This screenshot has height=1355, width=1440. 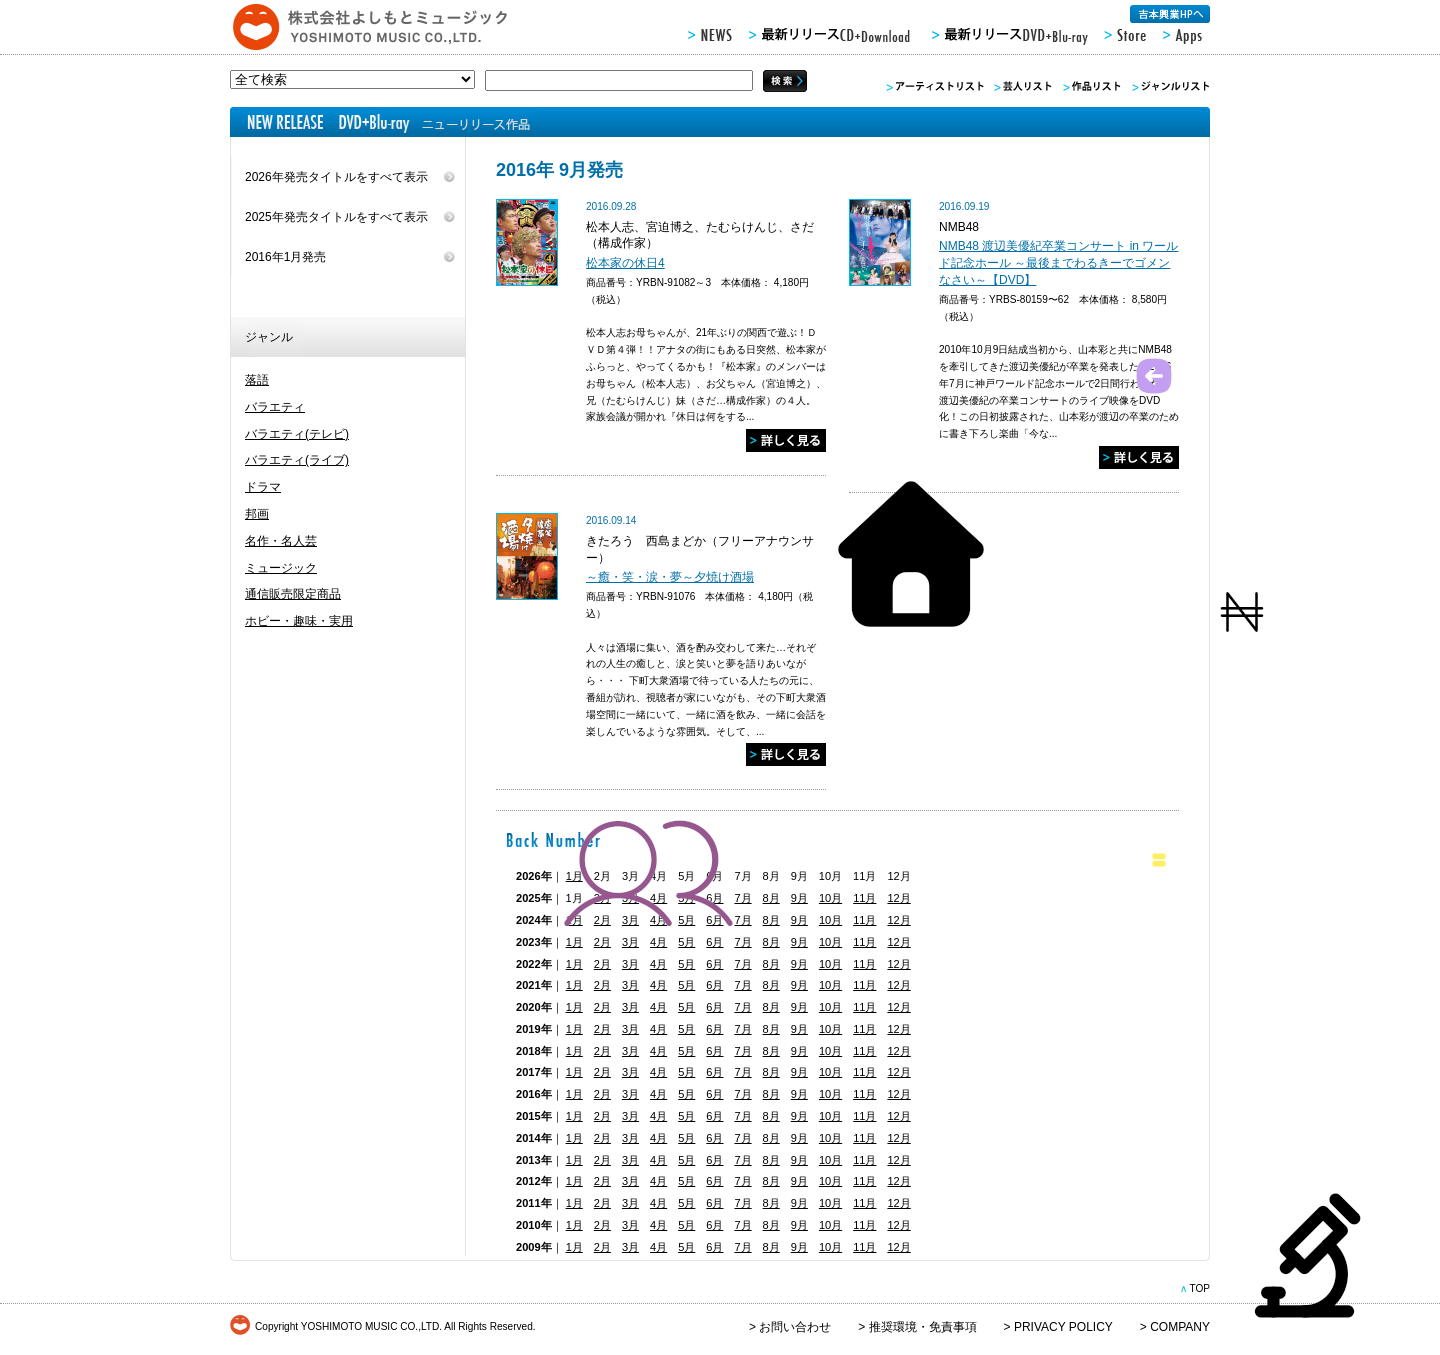 I want to click on switch to list view, so click(x=1159, y=860).